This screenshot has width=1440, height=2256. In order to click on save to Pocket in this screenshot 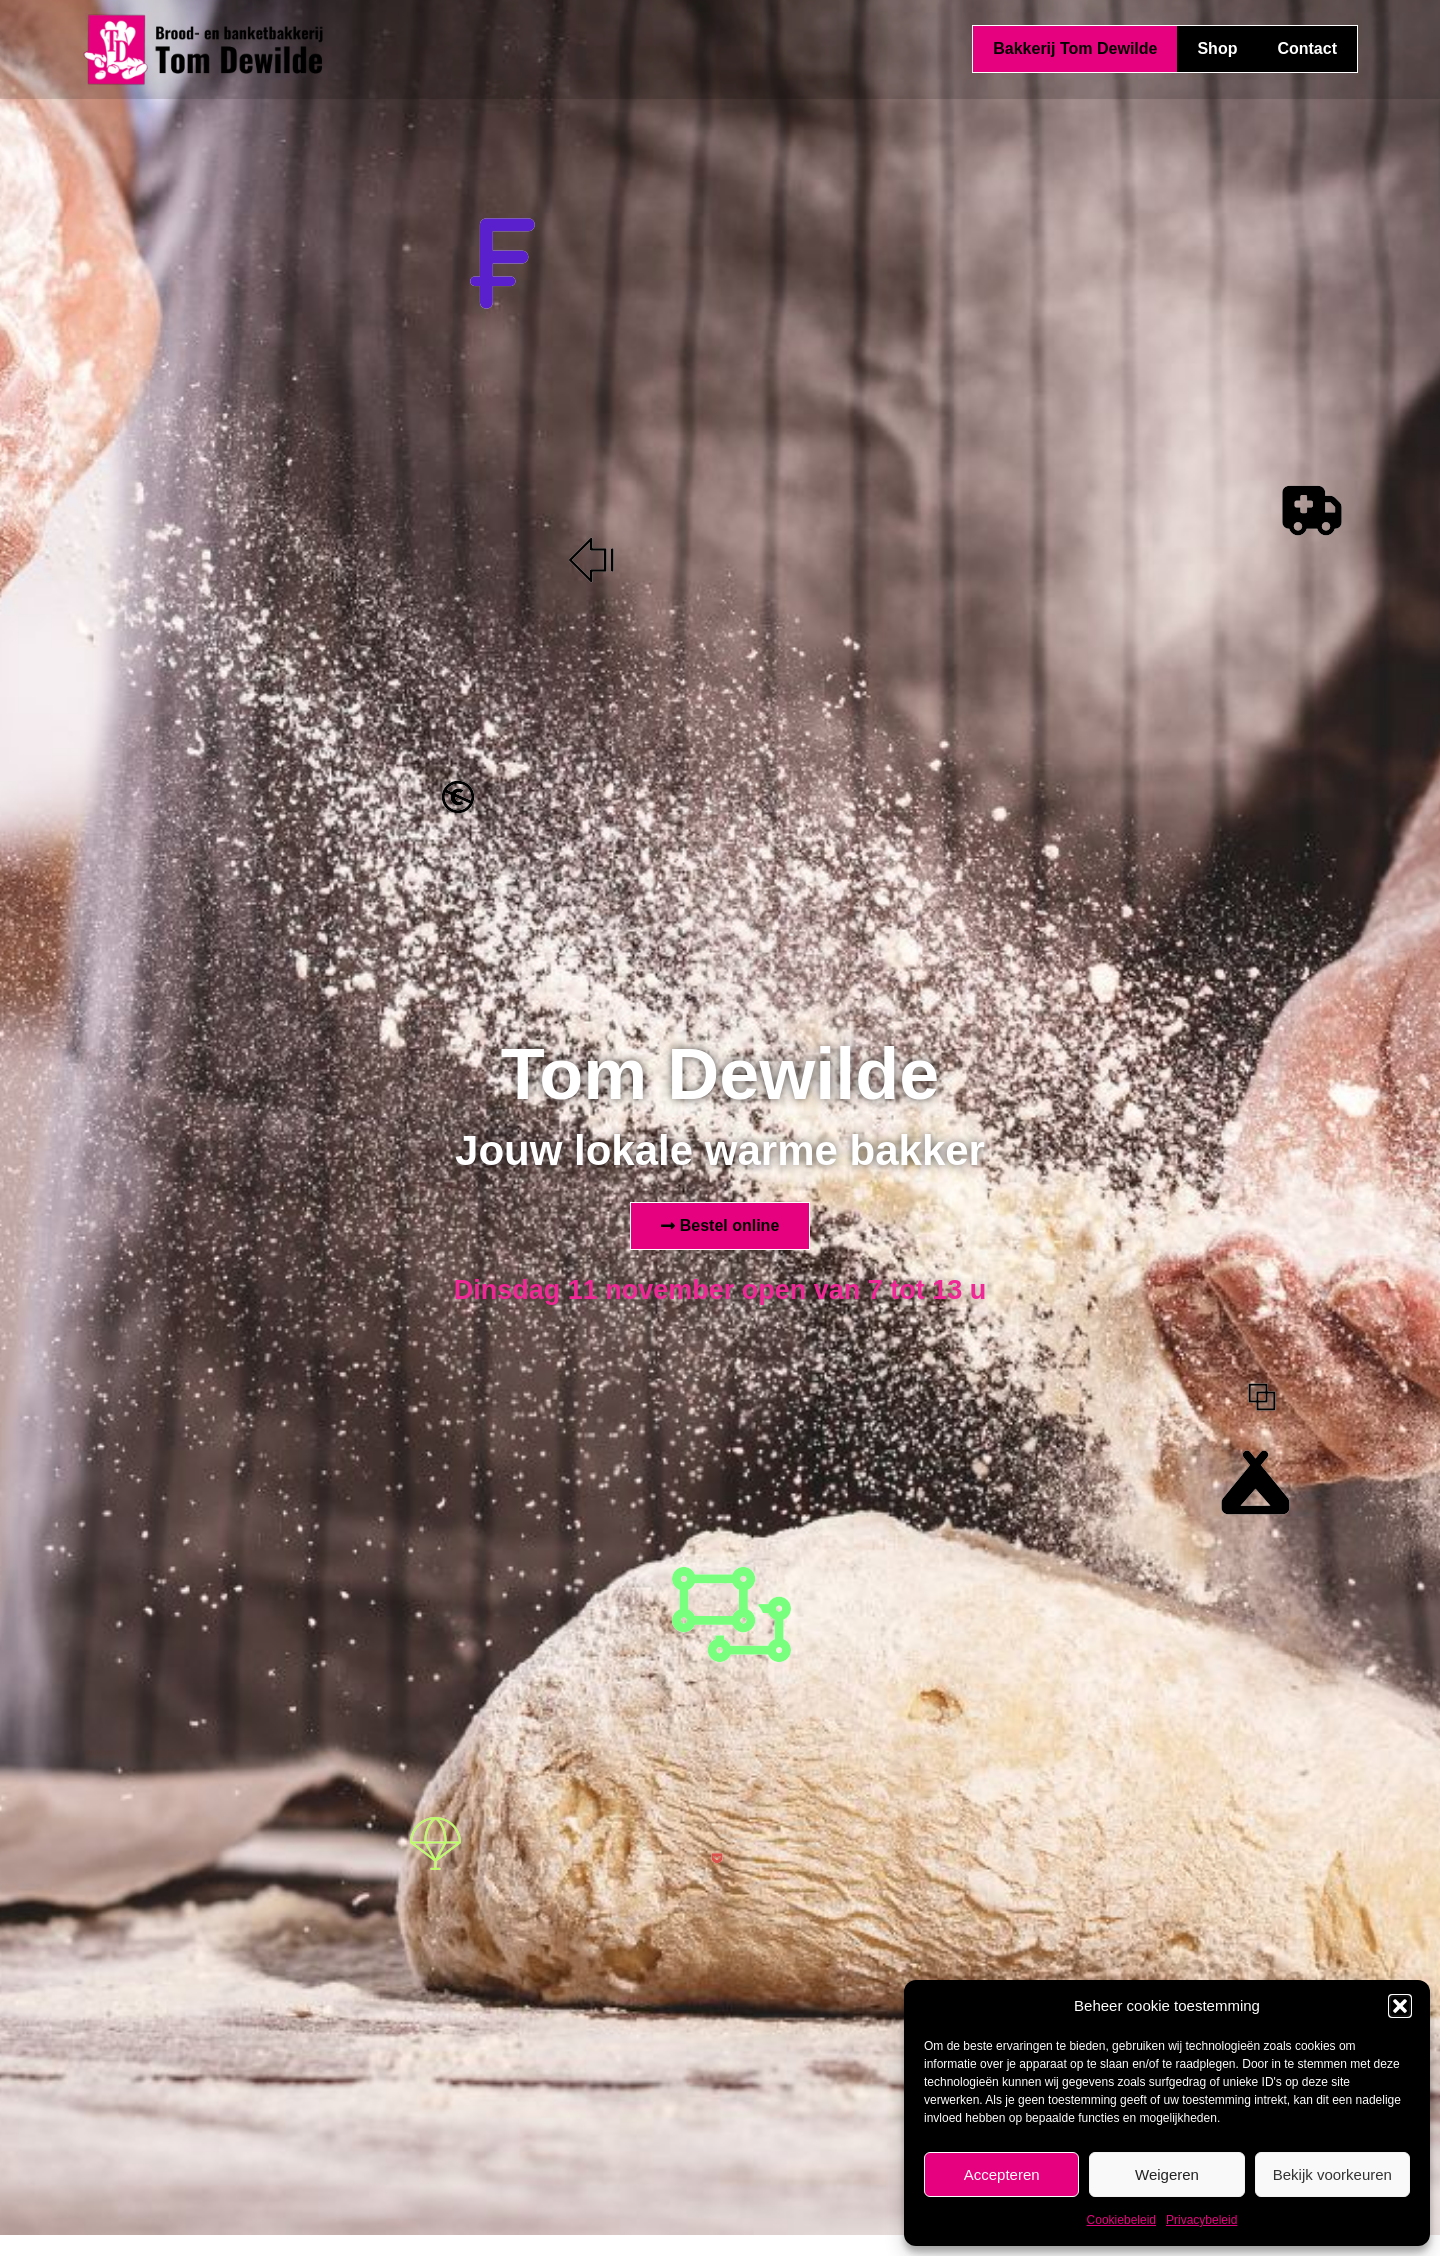, I will do `click(717, 1858)`.